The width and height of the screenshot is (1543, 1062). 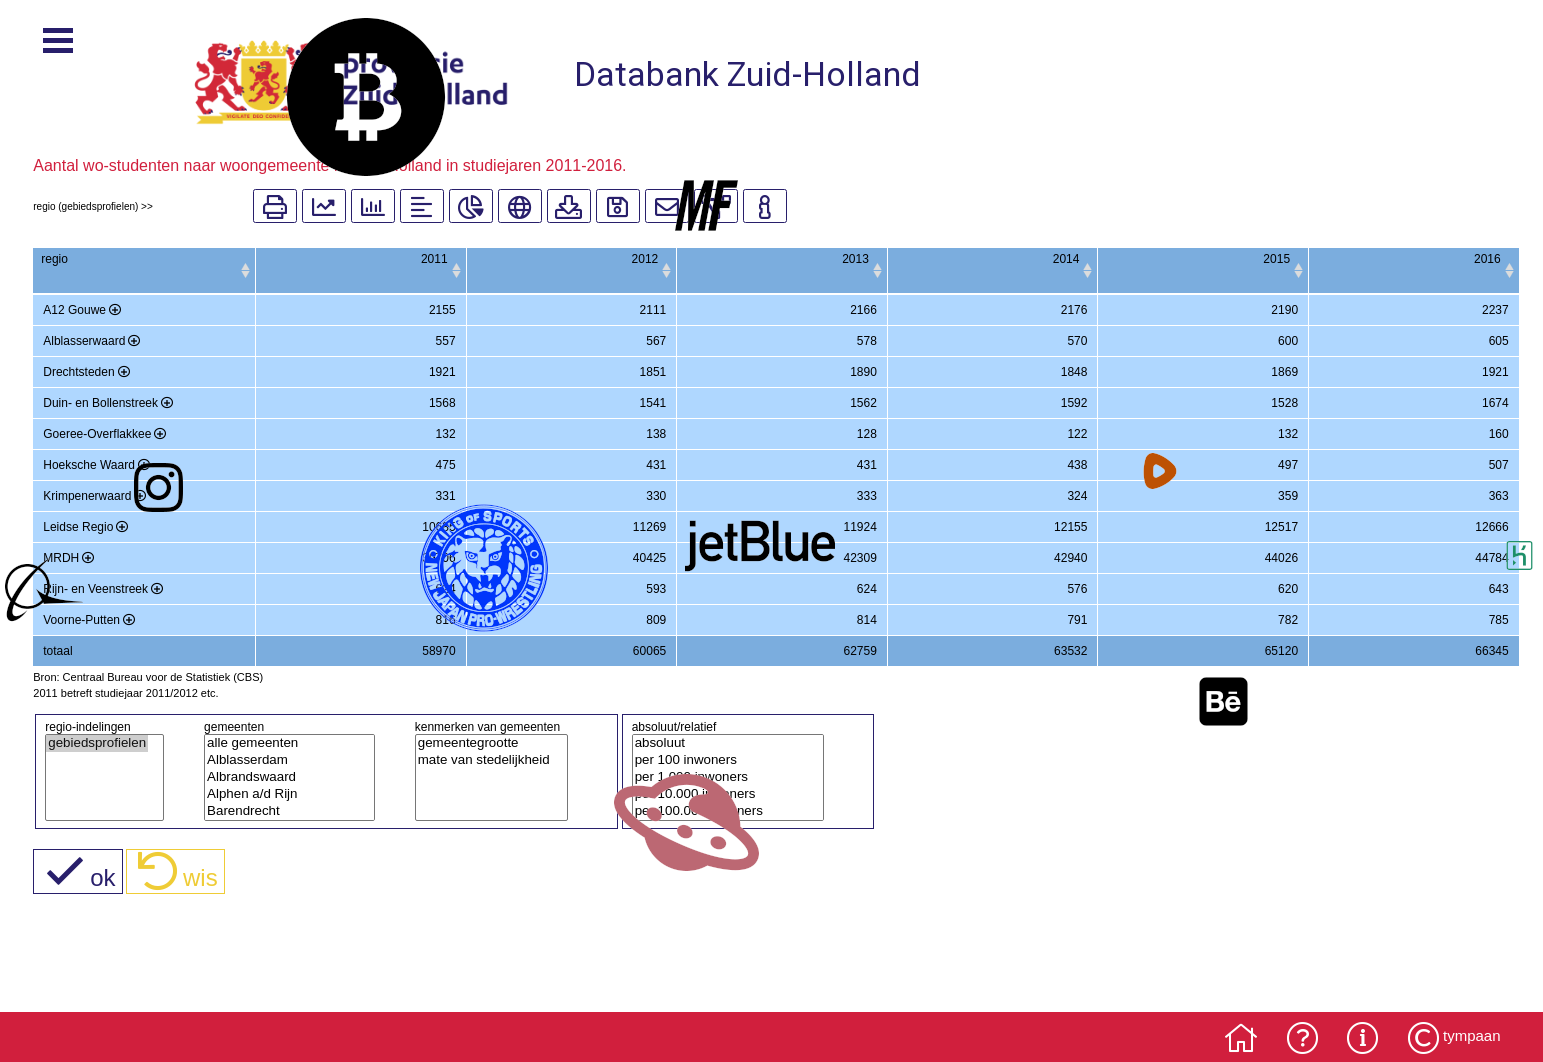 I want to click on open the Rumble app, so click(x=1160, y=471).